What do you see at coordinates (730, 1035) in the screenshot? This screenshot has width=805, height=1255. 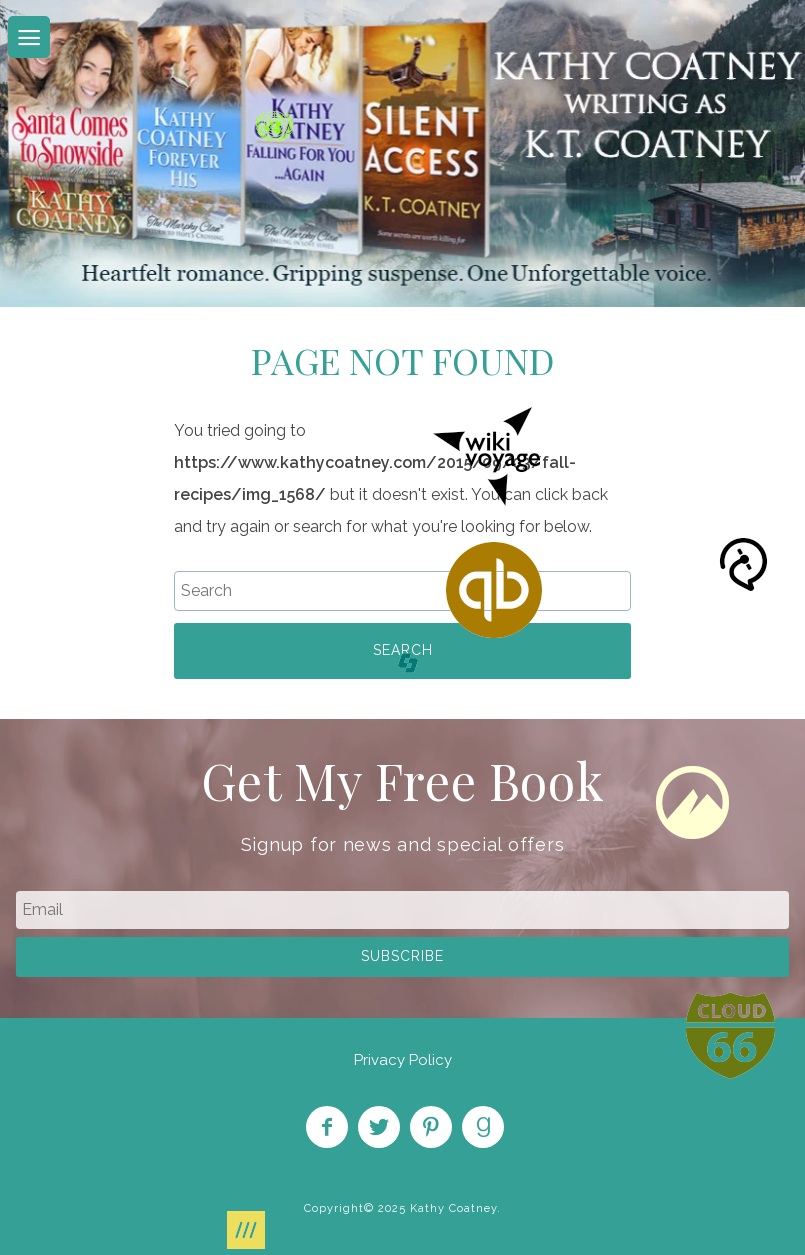 I see `cloud66 company logo` at bounding box center [730, 1035].